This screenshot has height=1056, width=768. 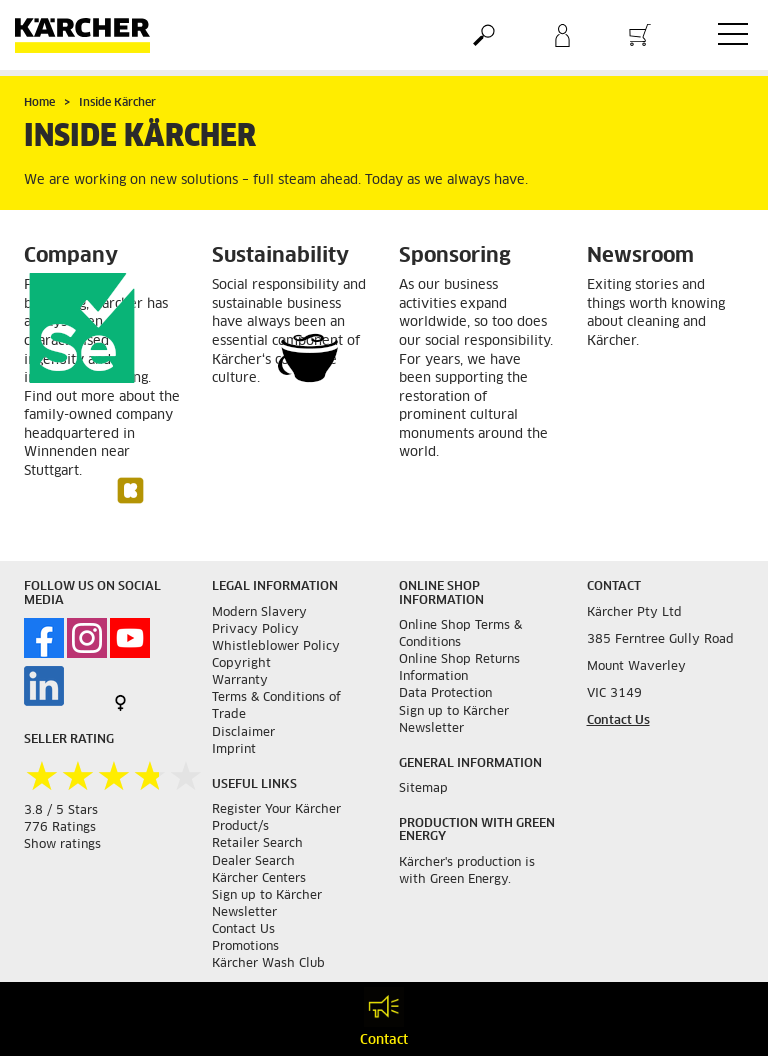 I want to click on indicates female gender option, so click(x=120, y=702).